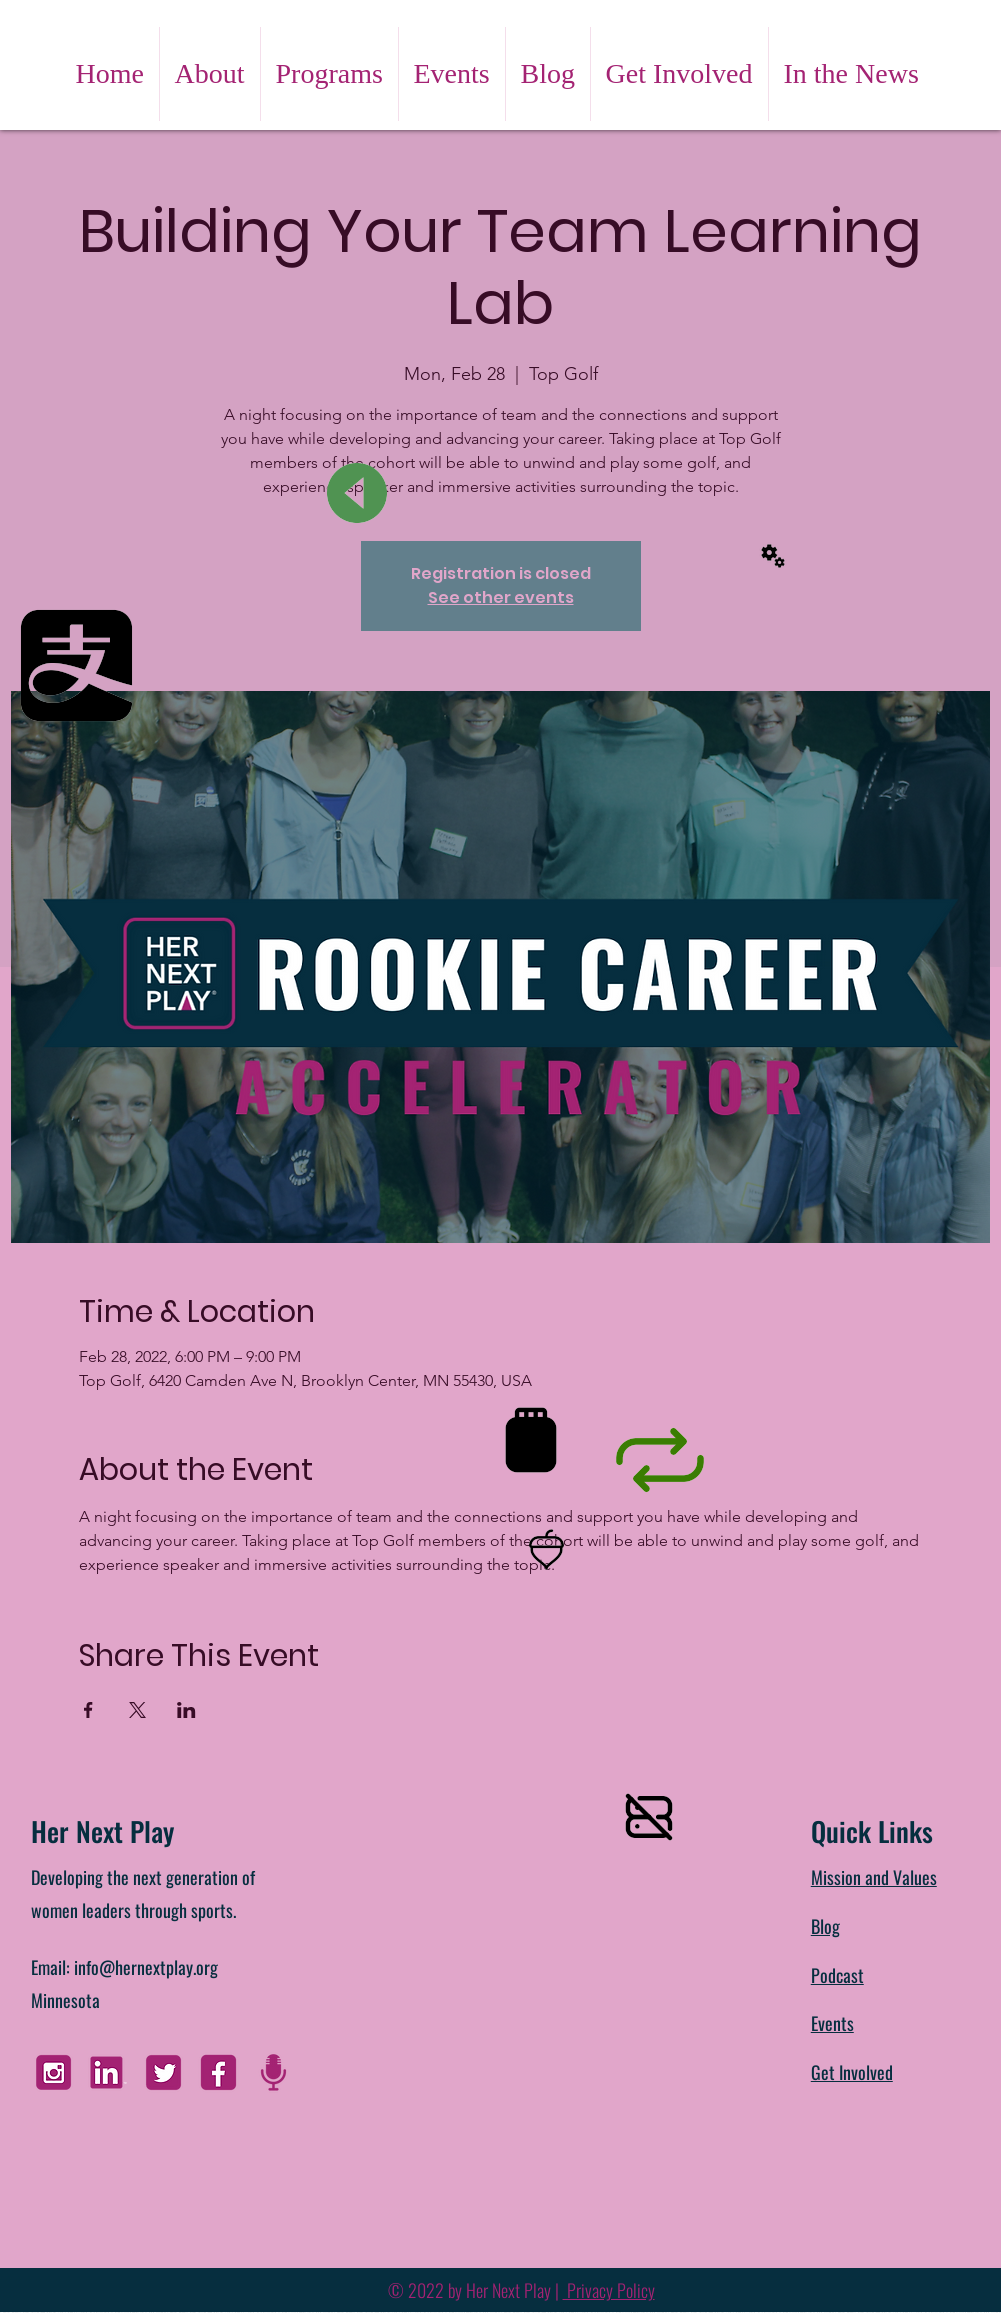 The width and height of the screenshot is (1001, 2313). I want to click on nature or outdoors category icon, so click(546, 1549).